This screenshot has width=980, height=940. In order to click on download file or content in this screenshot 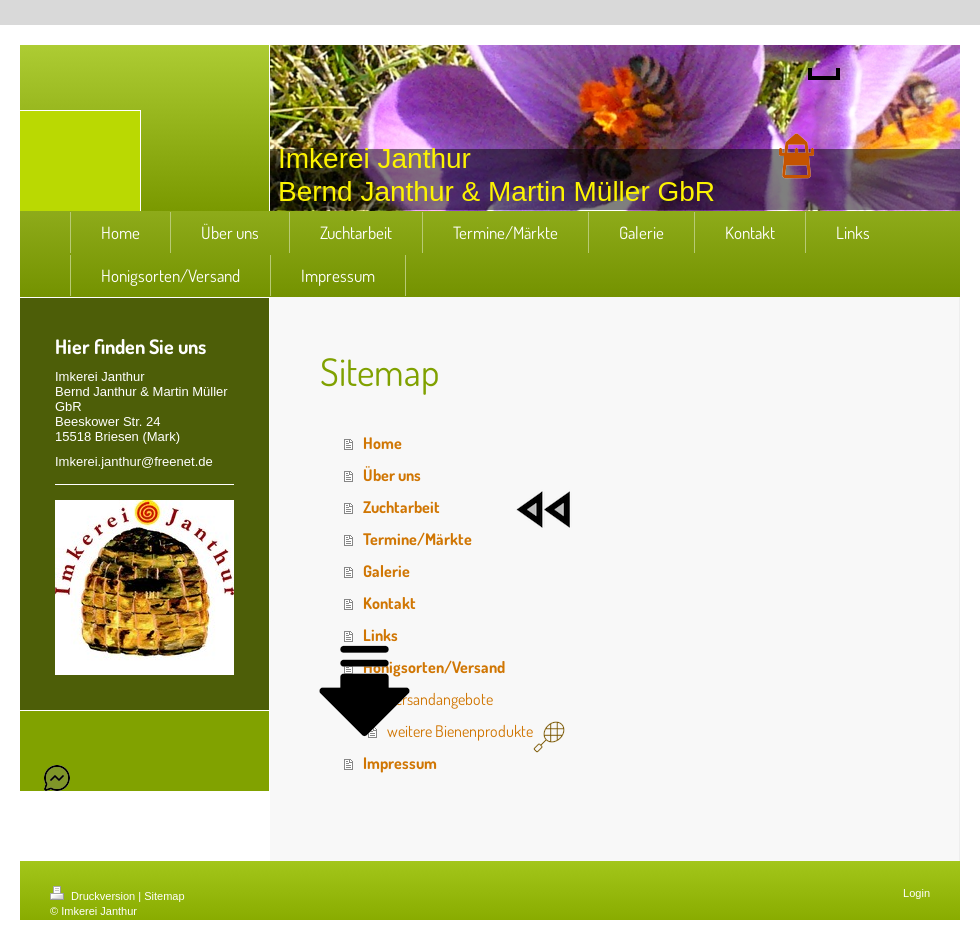, I will do `click(364, 687)`.